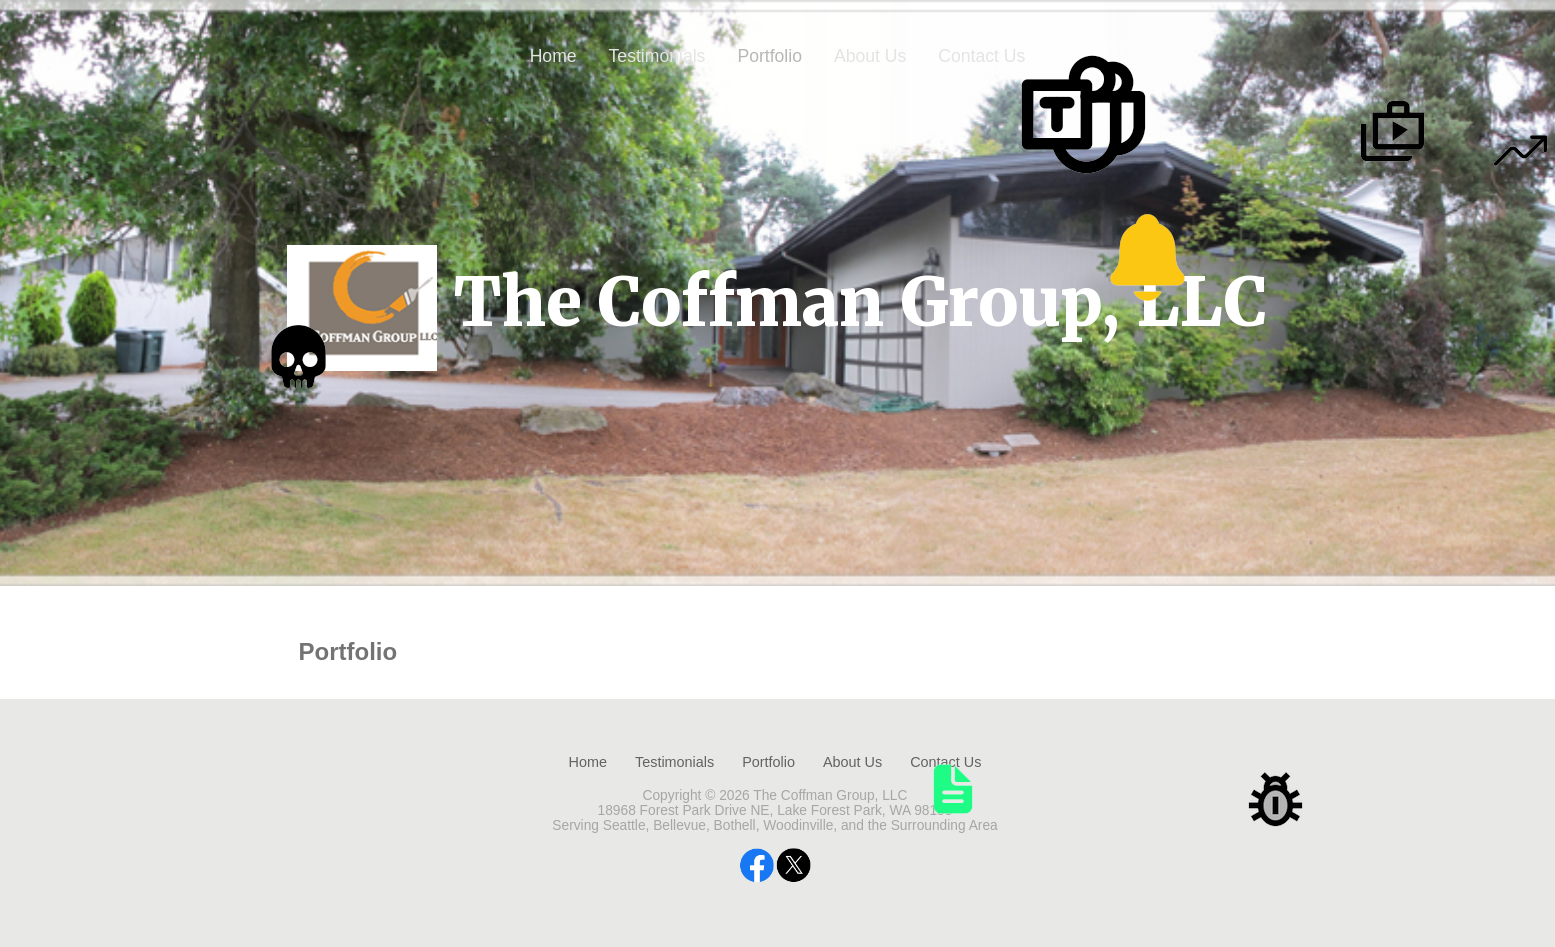 The height and width of the screenshot is (947, 1555). I want to click on view document details, so click(953, 789).